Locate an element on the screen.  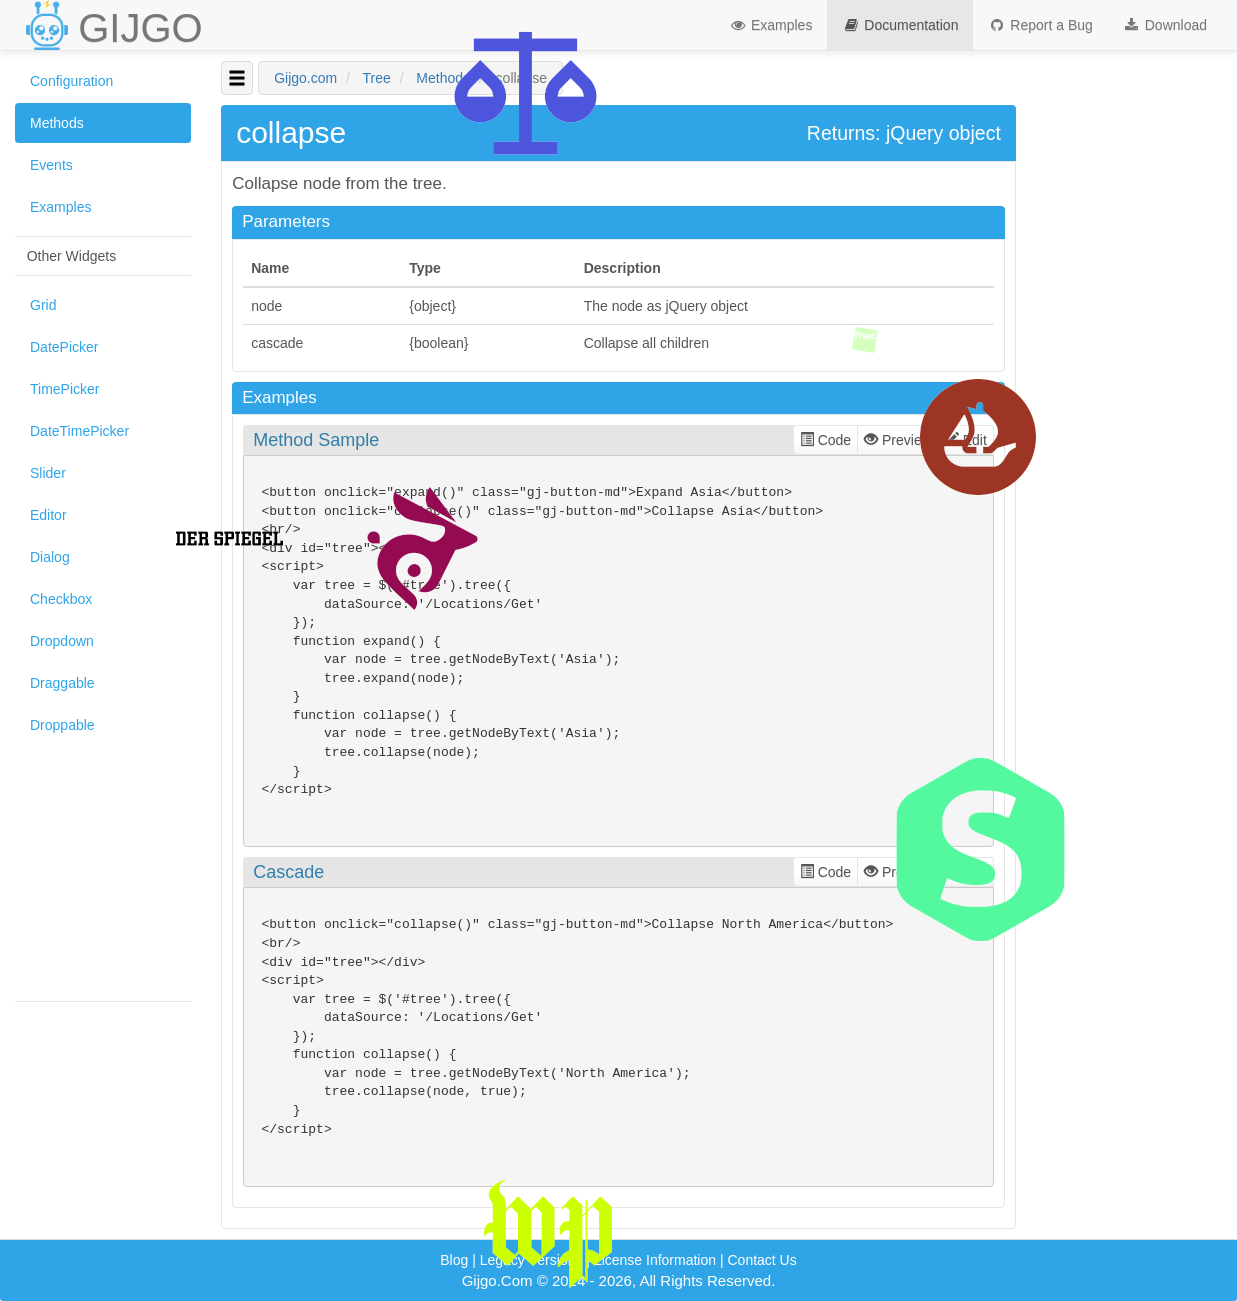
bunny.net logo is located at coordinates (422, 548).